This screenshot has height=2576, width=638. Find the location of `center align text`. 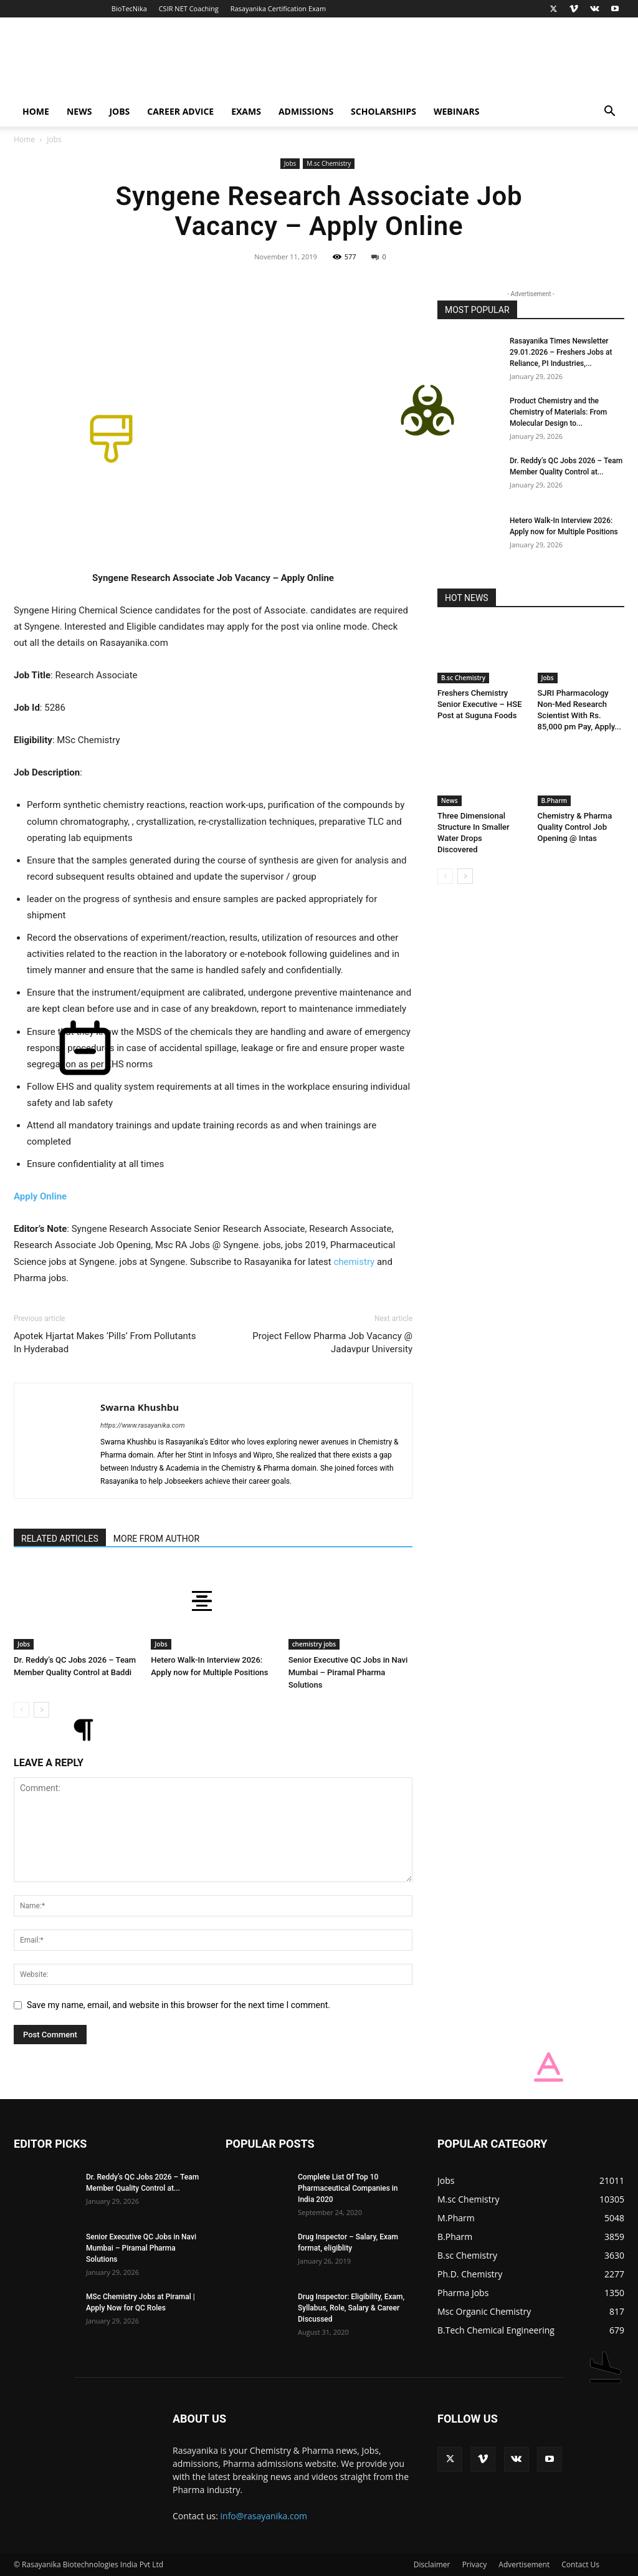

center align text is located at coordinates (202, 1601).